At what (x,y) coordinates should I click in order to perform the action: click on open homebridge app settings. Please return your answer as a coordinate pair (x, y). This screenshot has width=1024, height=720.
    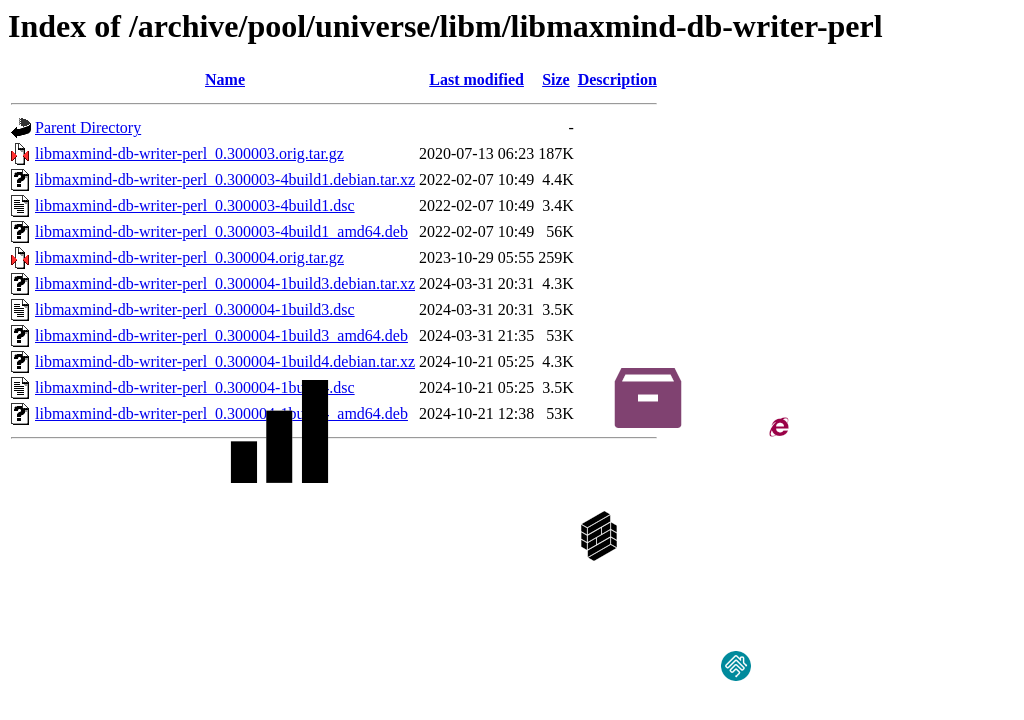
    Looking at the image, I should click on (736, 666).